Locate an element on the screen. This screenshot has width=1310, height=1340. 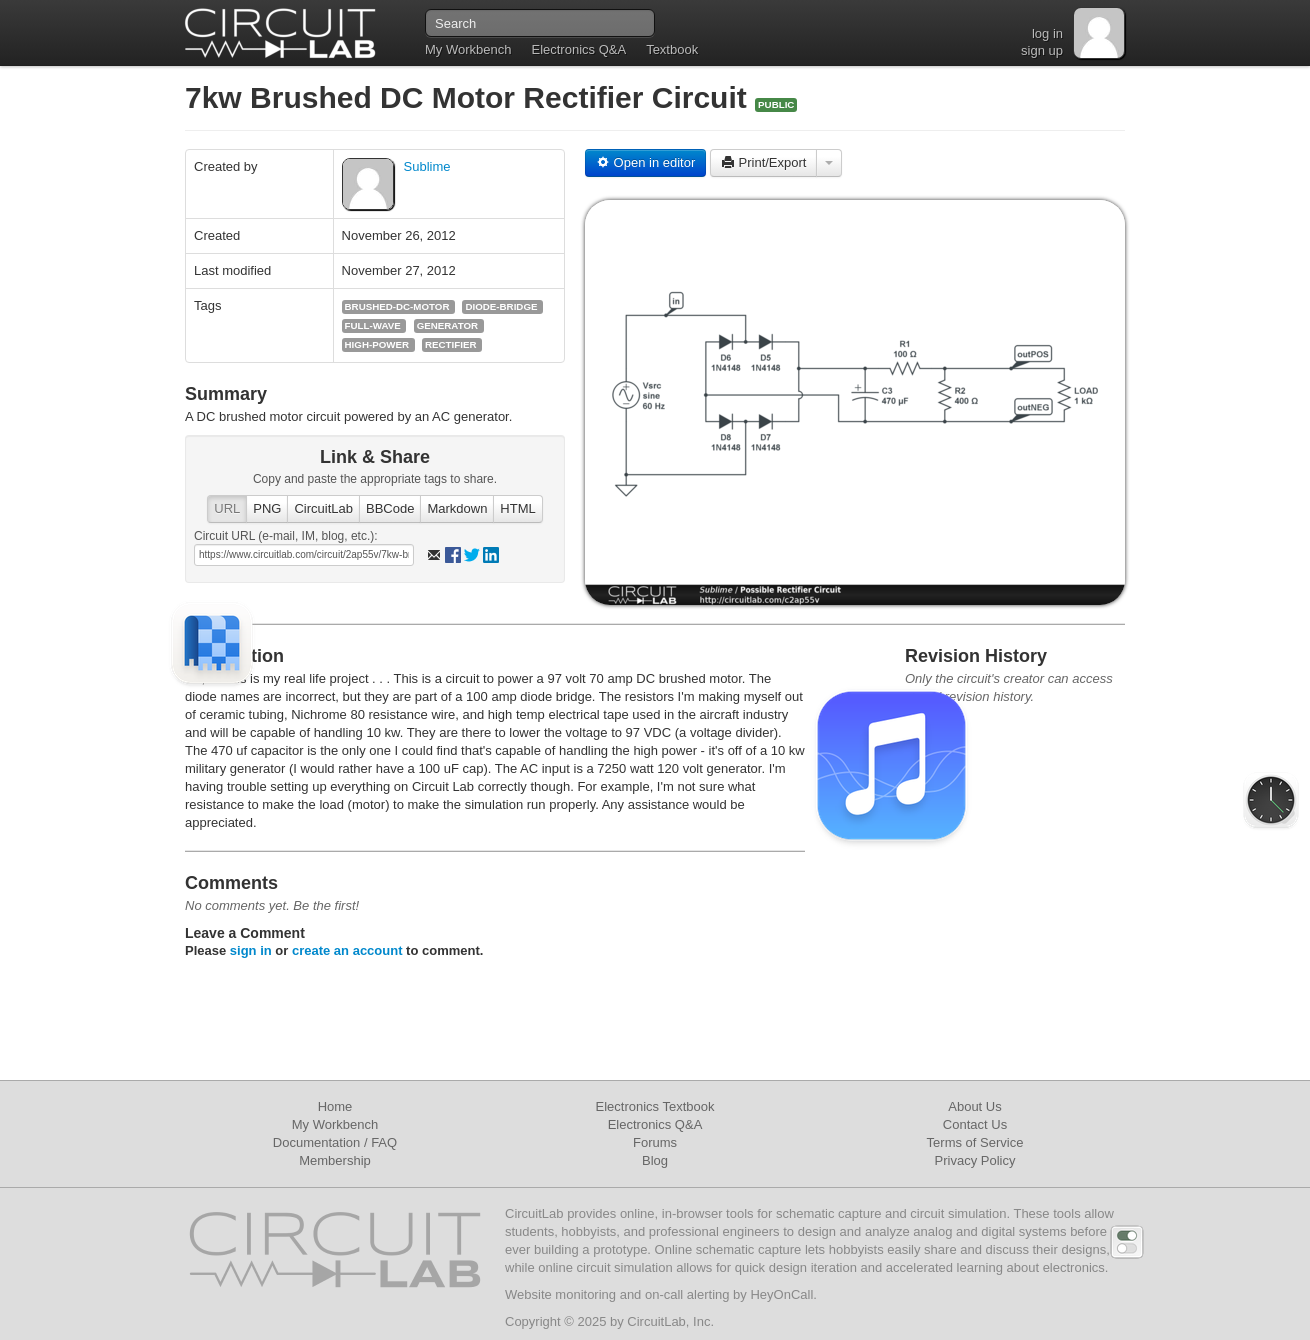
open go for it productivity app is located at coordinates (1271, 800).